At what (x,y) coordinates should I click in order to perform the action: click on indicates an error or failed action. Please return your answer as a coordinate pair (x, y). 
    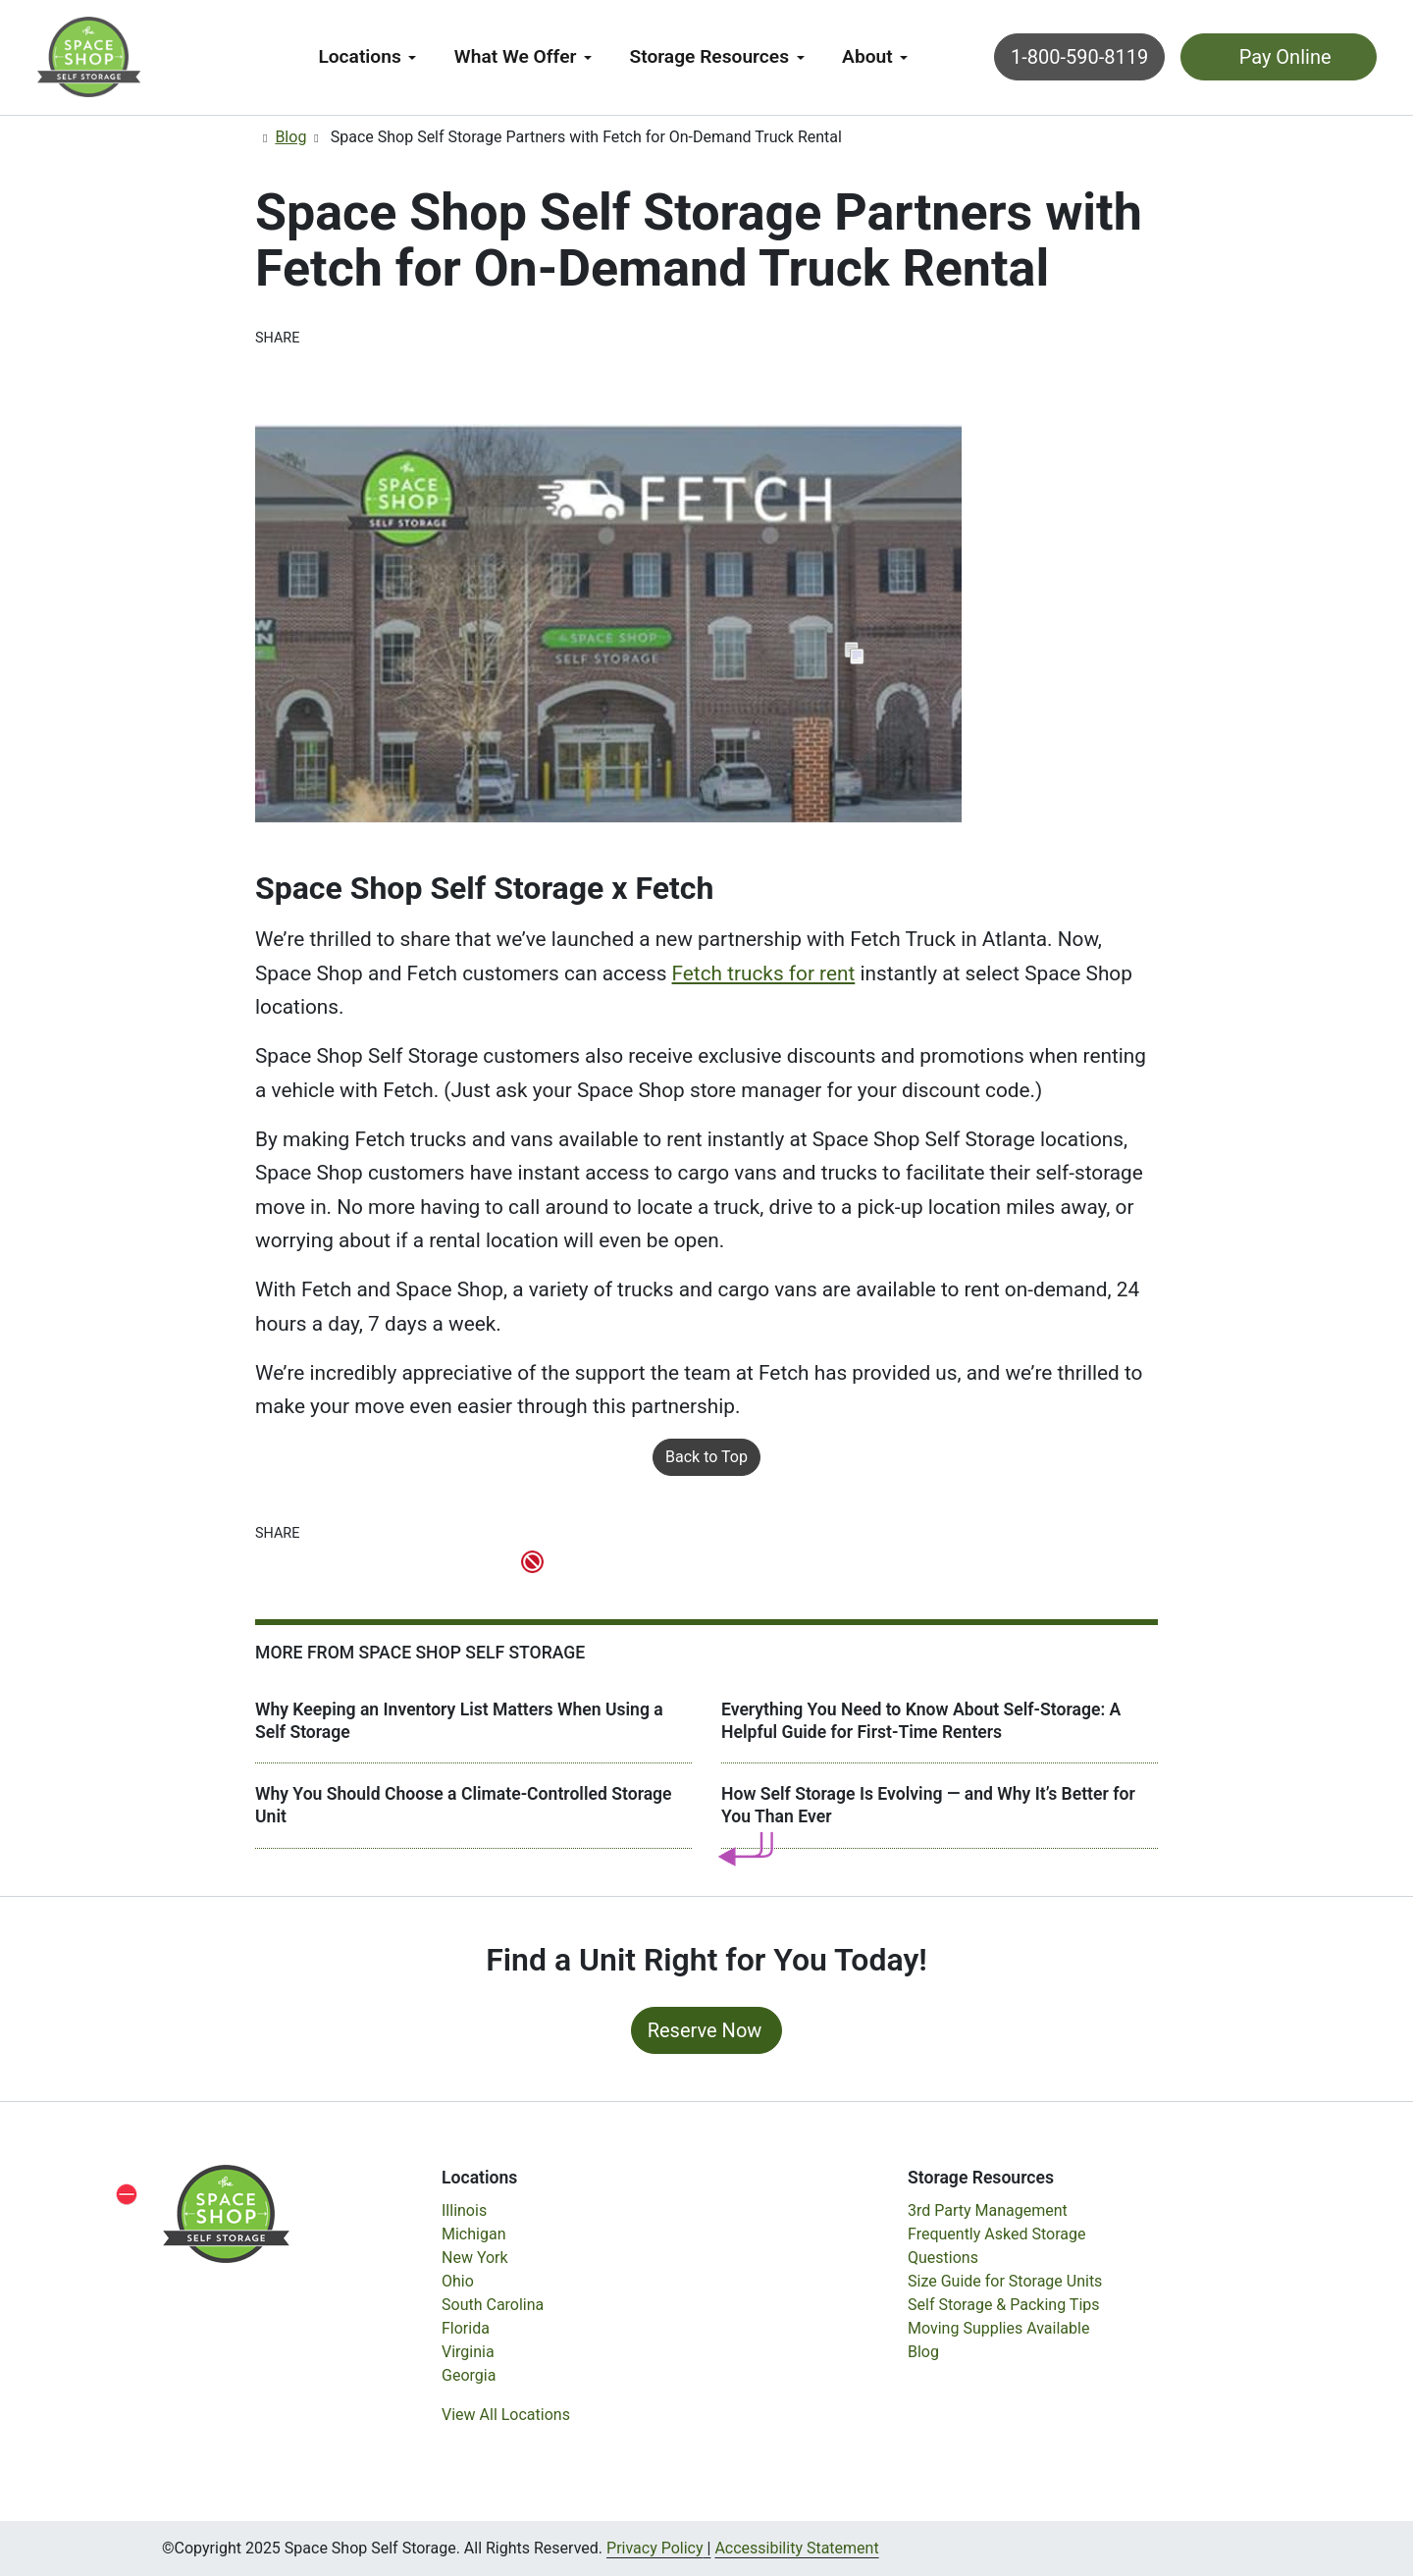
    Looking at the image, I should click on (127, 2194).